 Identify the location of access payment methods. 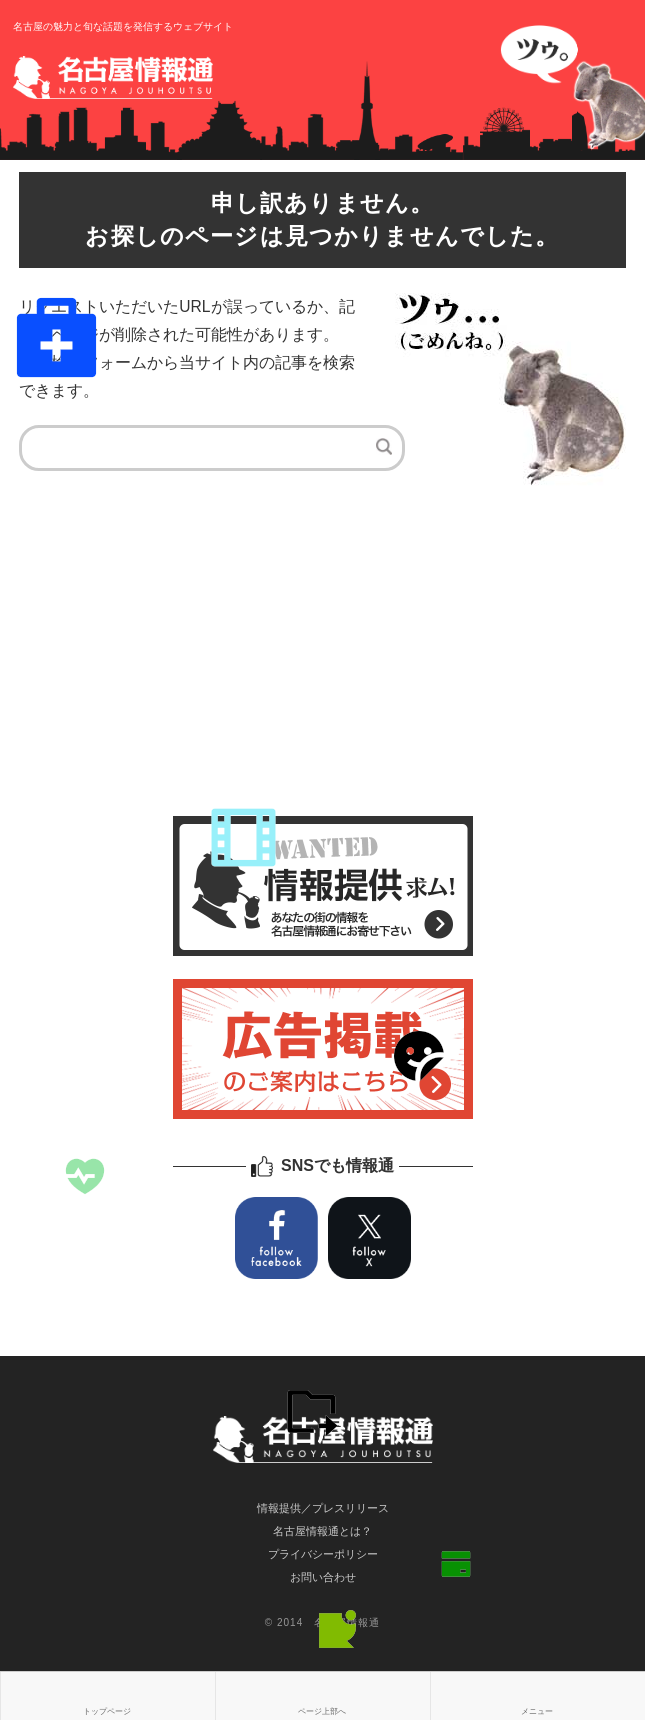
(456, 1564).